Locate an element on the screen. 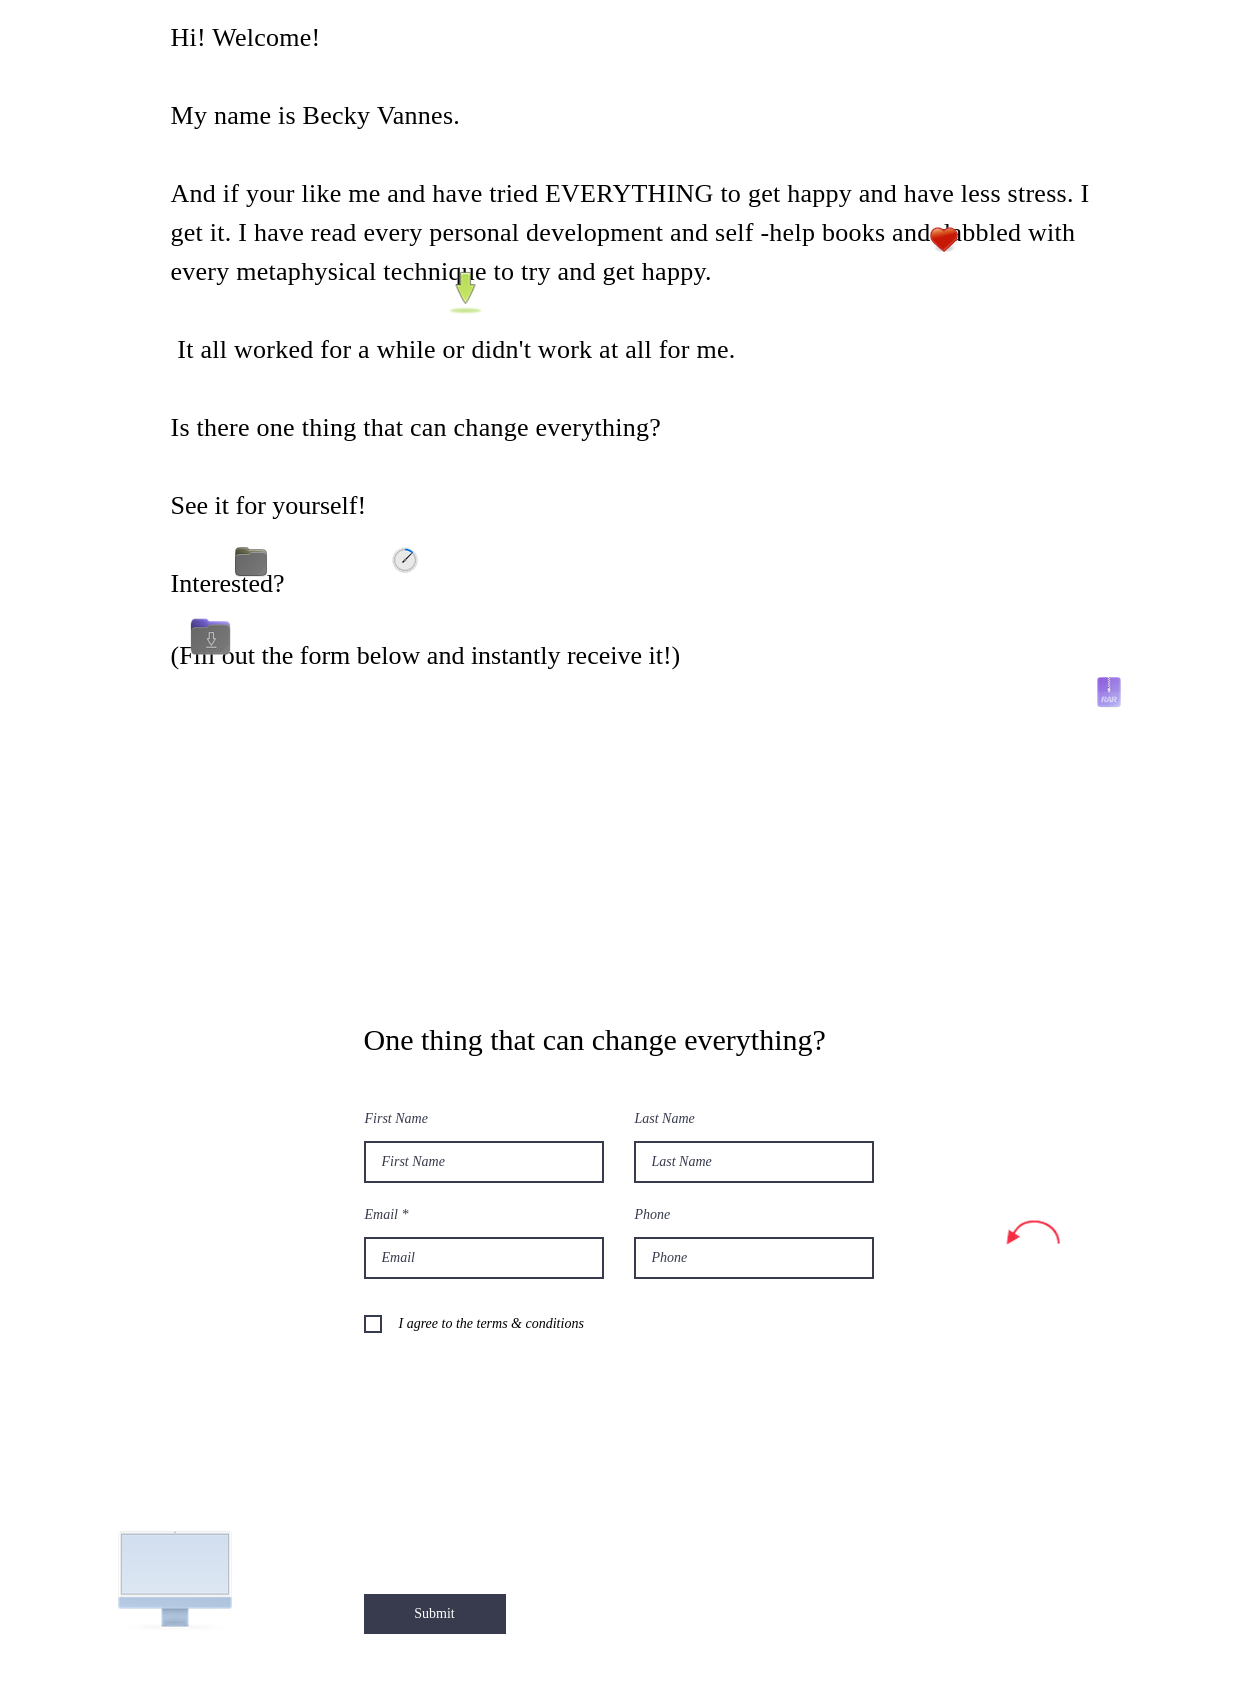 This screenshot has width=1255, height=1685. save the current file or document is located at coordinates (465, 288).